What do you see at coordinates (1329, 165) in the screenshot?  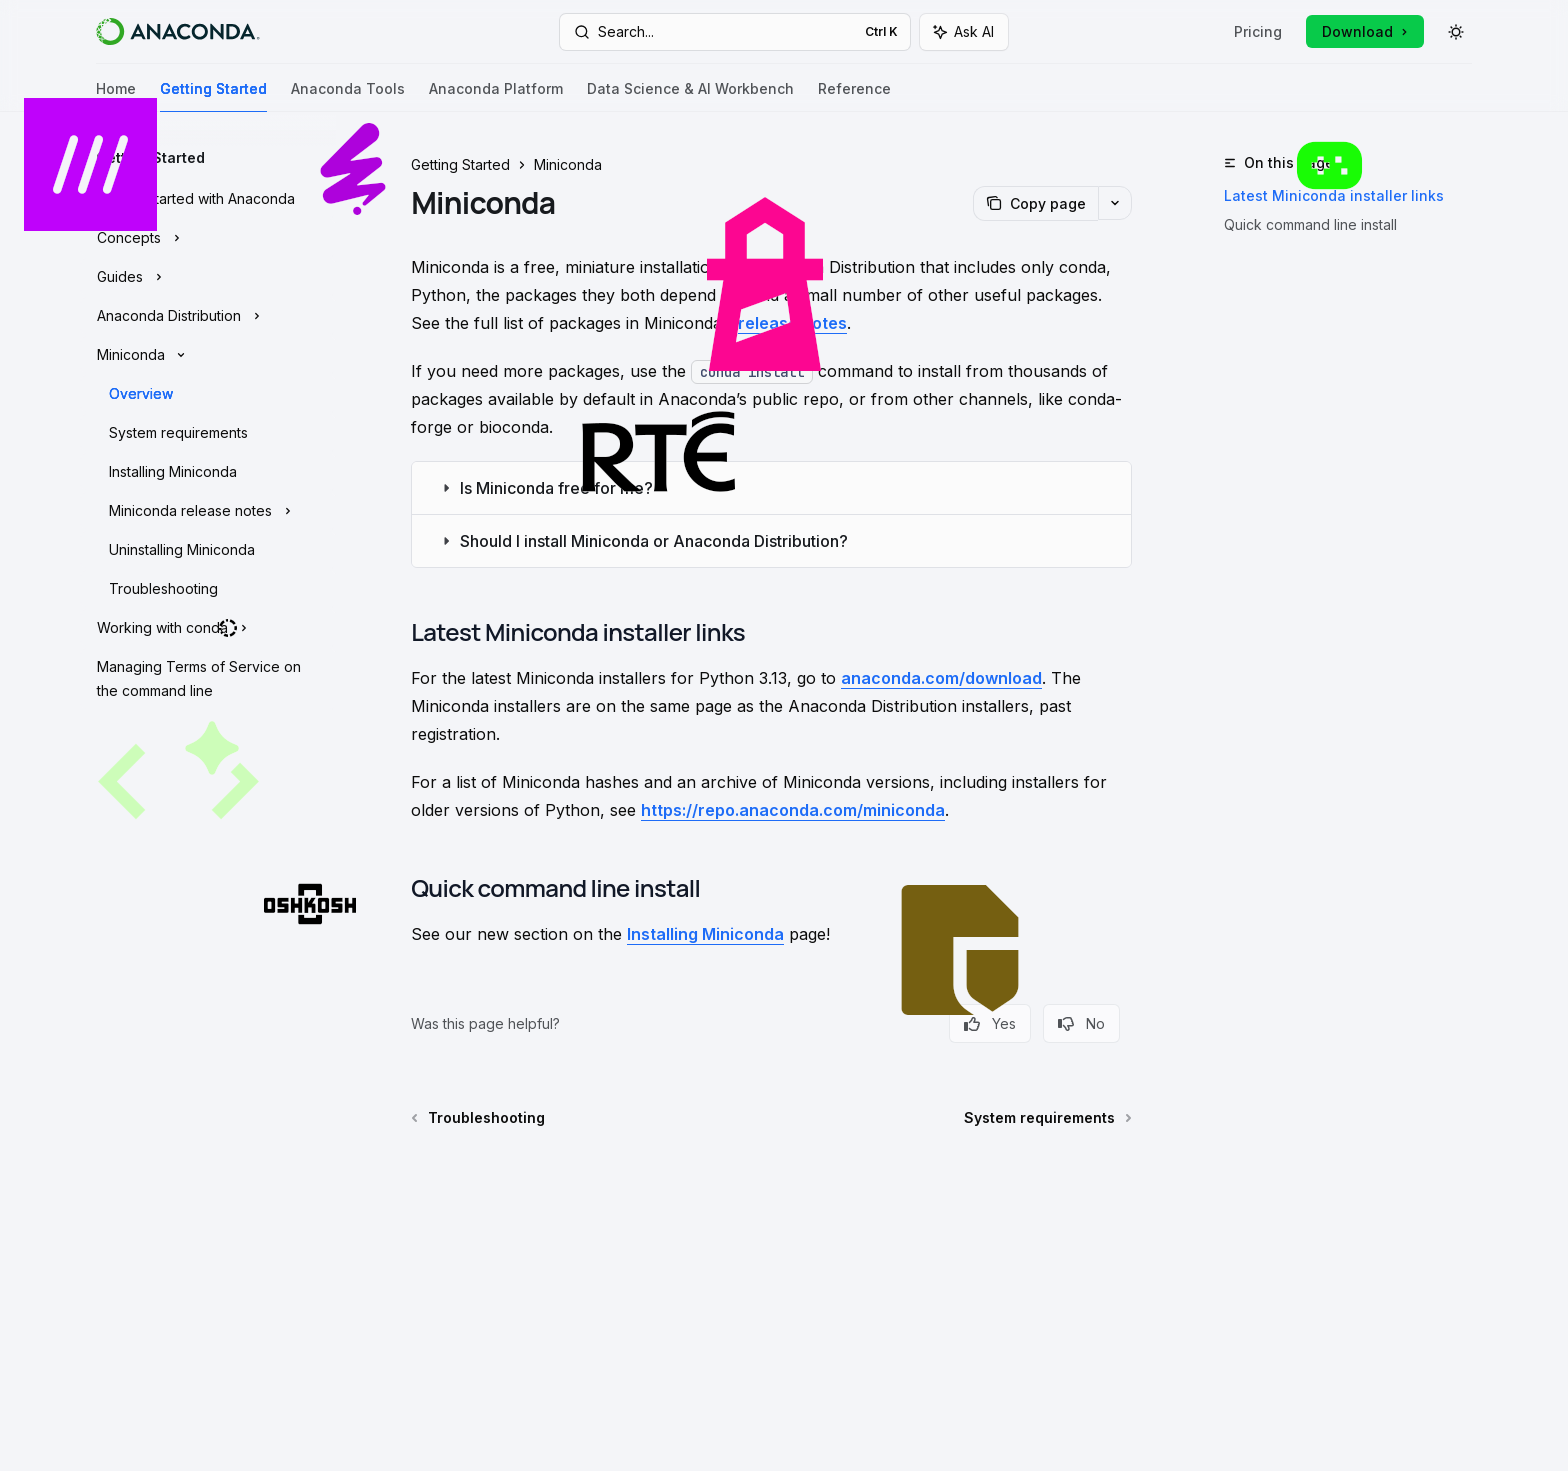 I see `open gaming or games section` at bounding box center [1329, 165].